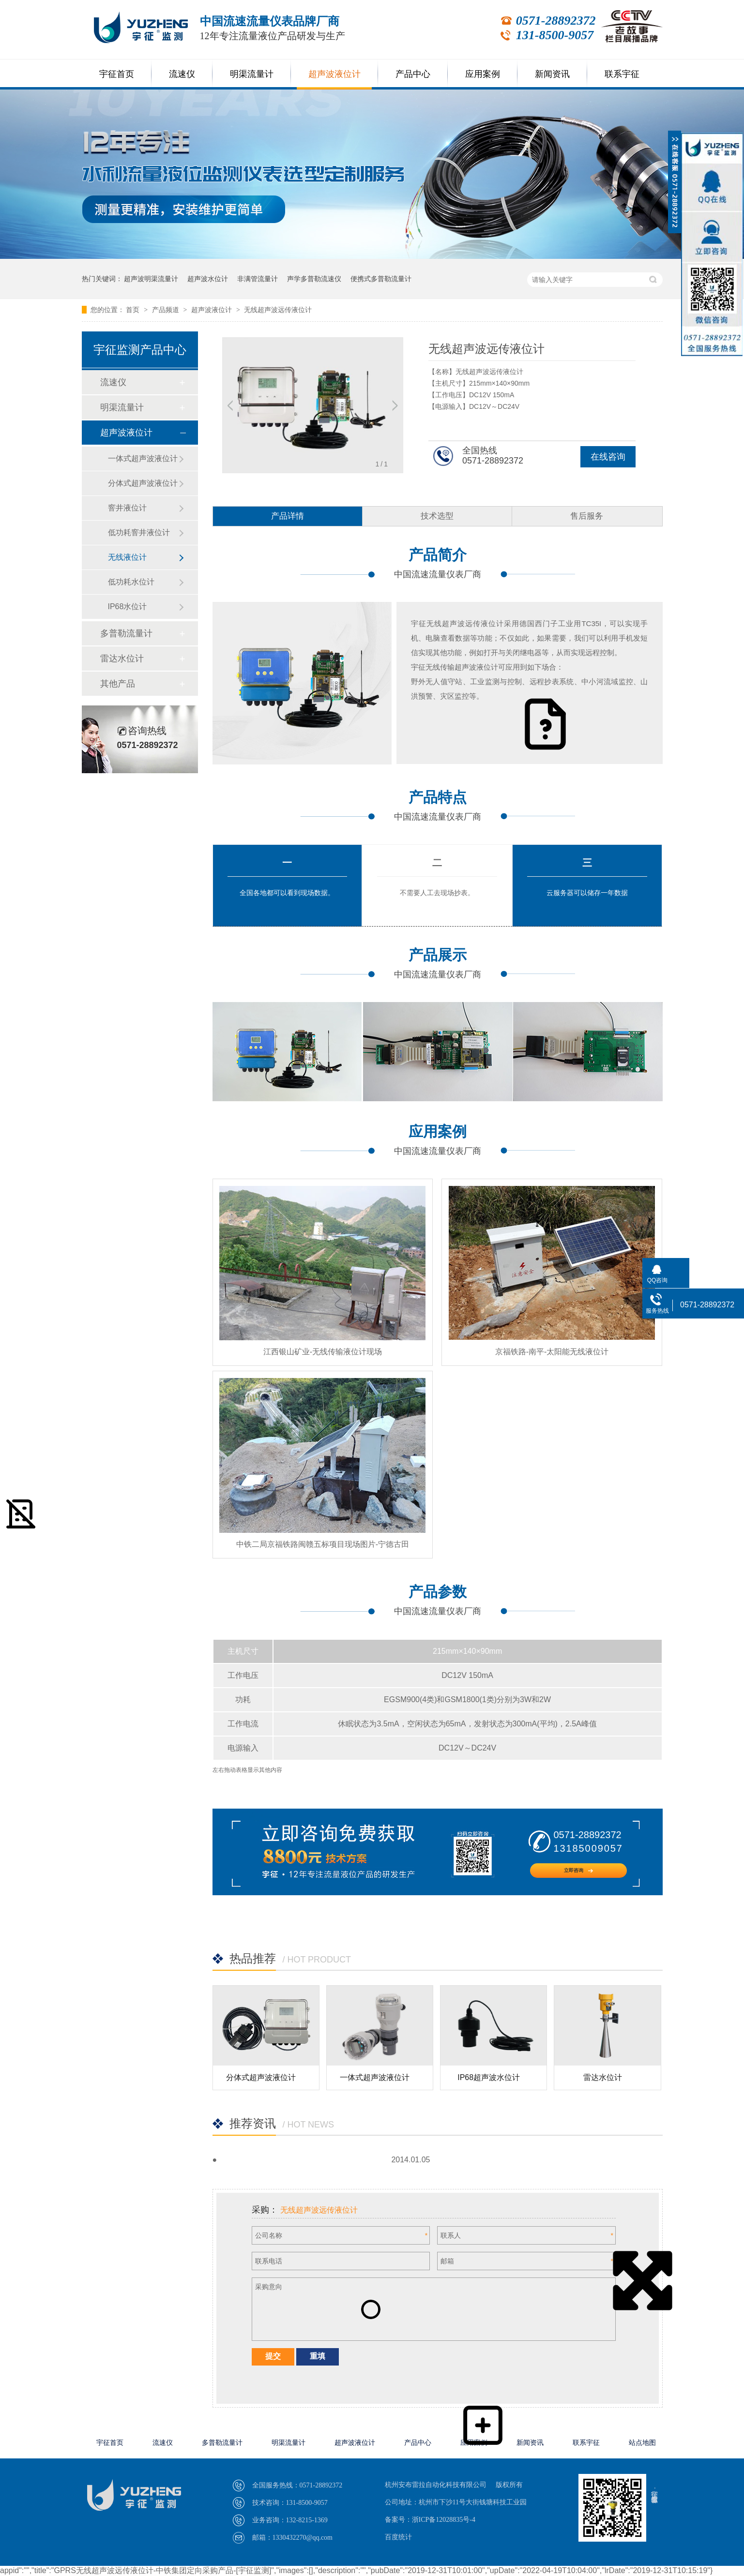 The image size is (744, 2576). What do you see at coordinates (21, 1514) in the screenshot?
I see `building or location unavailable` at bounding box center [21, 1514].